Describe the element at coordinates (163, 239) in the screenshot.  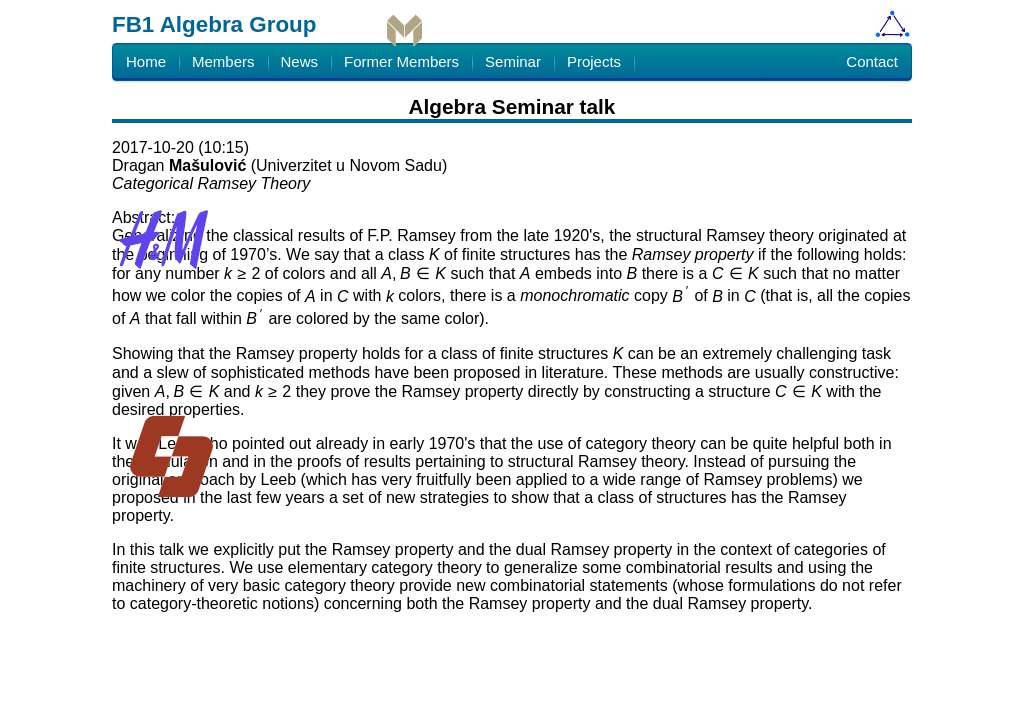
I see `open the H&M shopping app` at that location.